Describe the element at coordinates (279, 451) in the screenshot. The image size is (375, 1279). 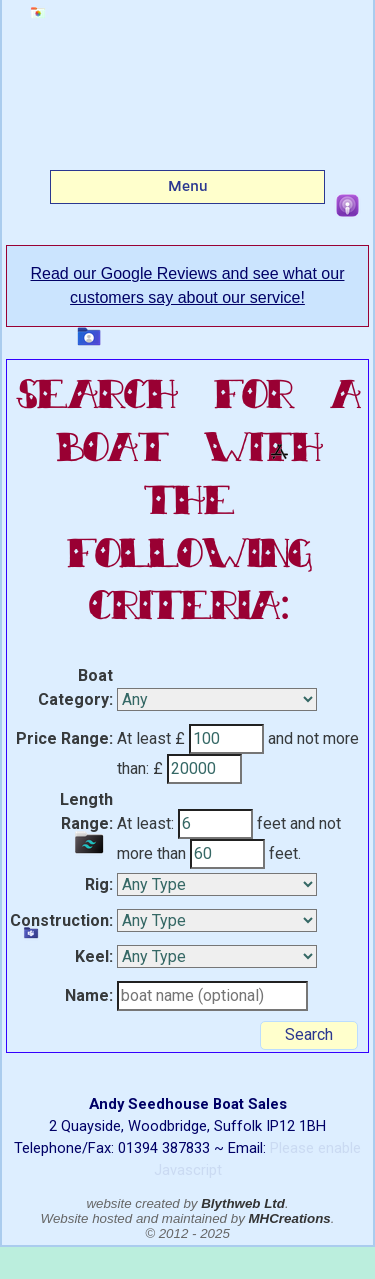
I see `access the applications folder in sidebar` at that location.